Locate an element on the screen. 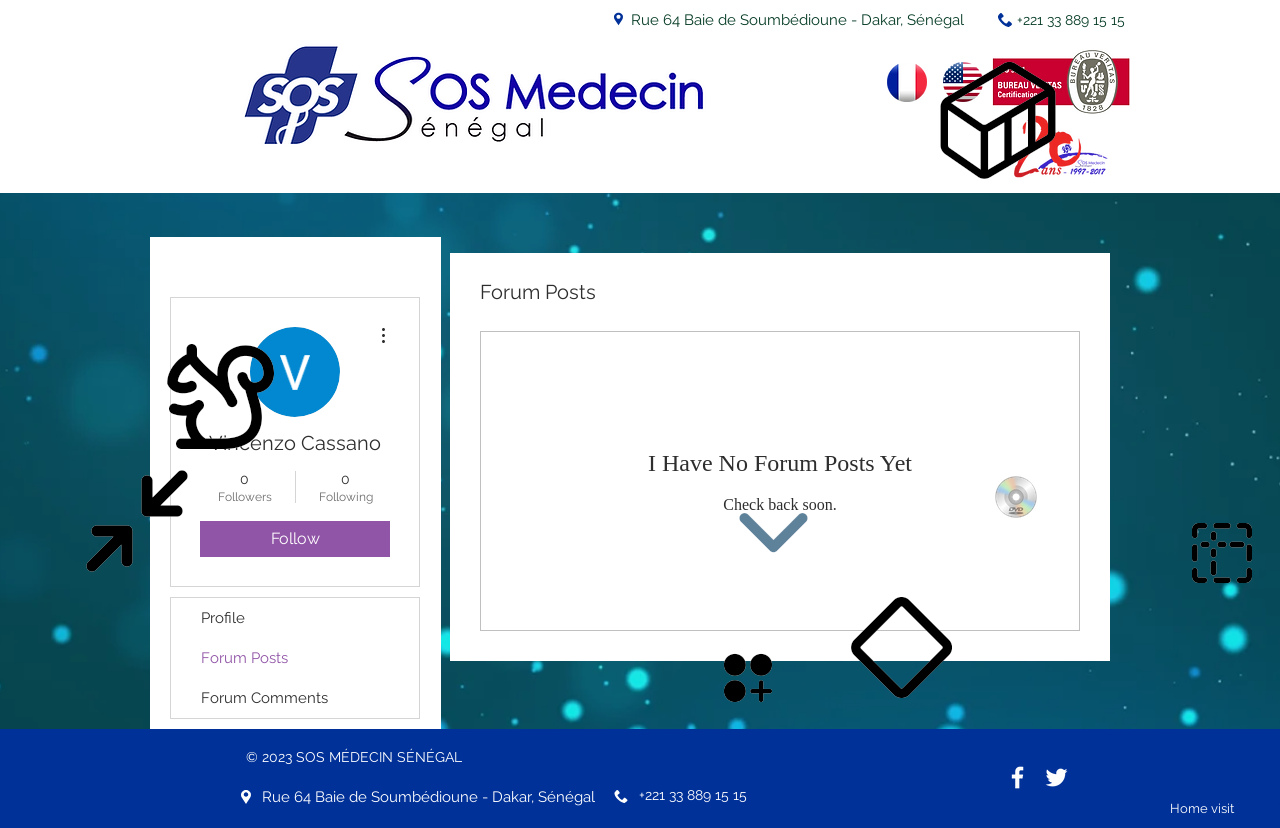 Image resolution: width=1280 pixels, height=828 pixels. indicates premium or special status is located at coordinates (901, 647).